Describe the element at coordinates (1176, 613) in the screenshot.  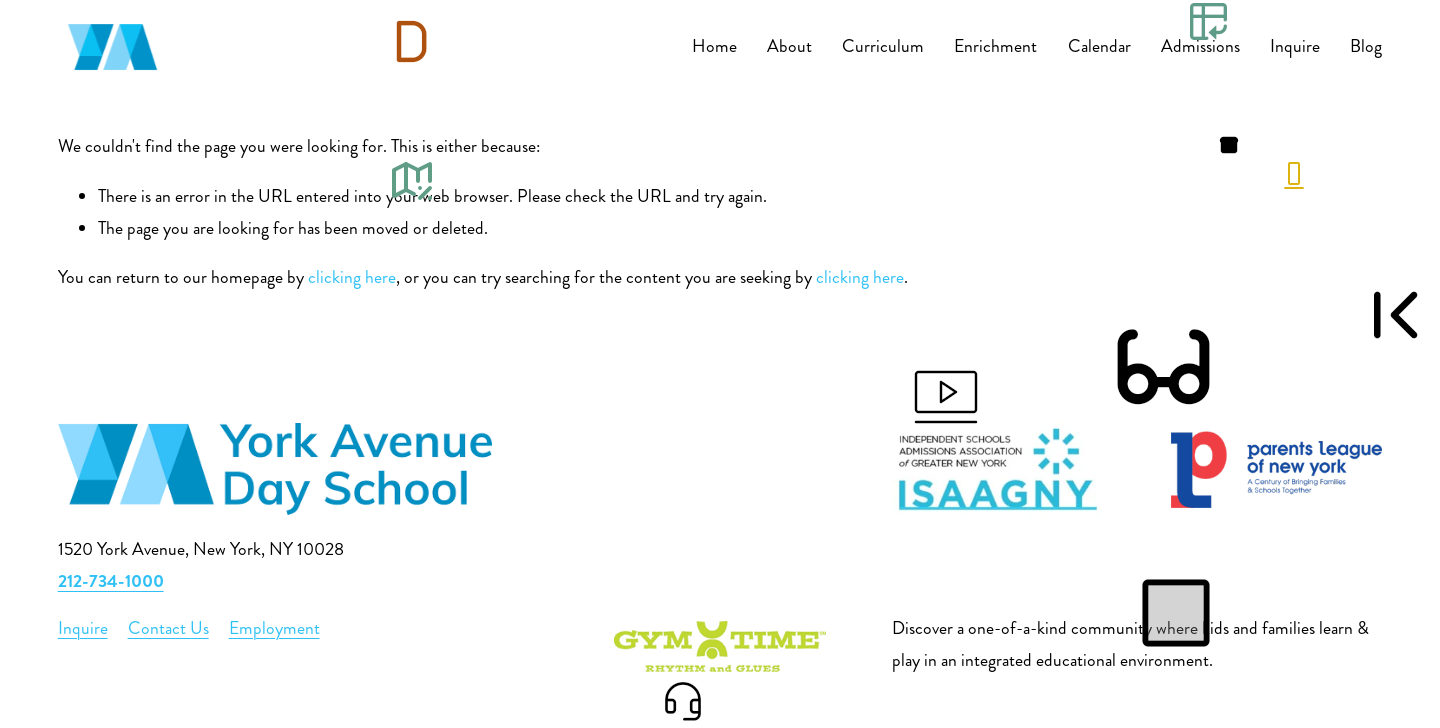
I see `stop media playback` at that location.